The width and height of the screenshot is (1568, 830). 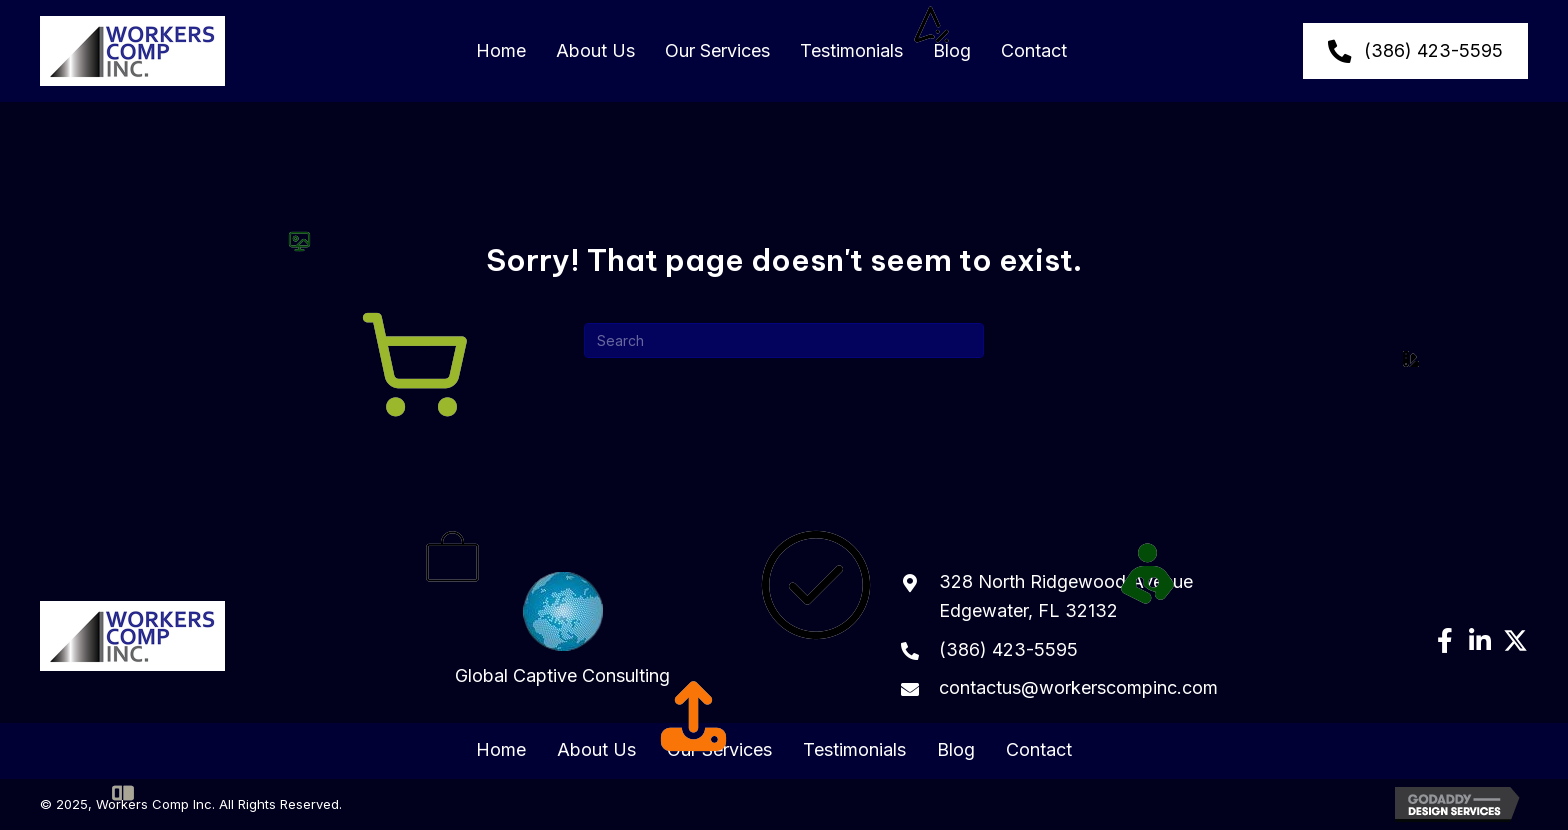 What do you see at coordinates (930, 24) in the screenshot?
I see `view discounted or sale locations nearby` at bounding box center [930, 24].